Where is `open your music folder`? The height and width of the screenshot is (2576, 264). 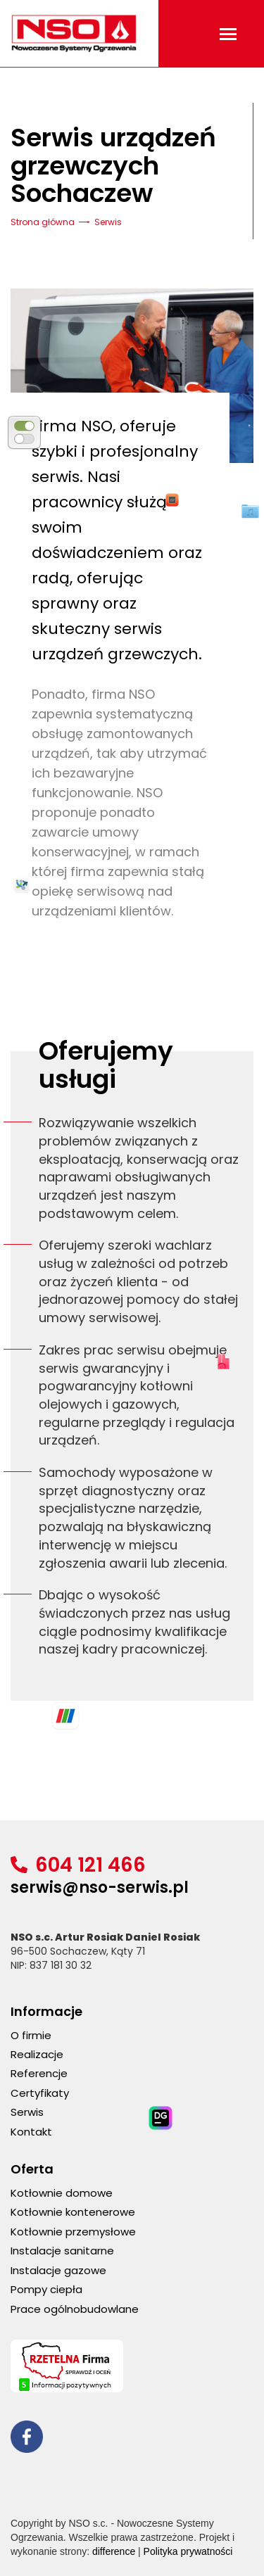 open your music folder is located at coordinates (250, 511).